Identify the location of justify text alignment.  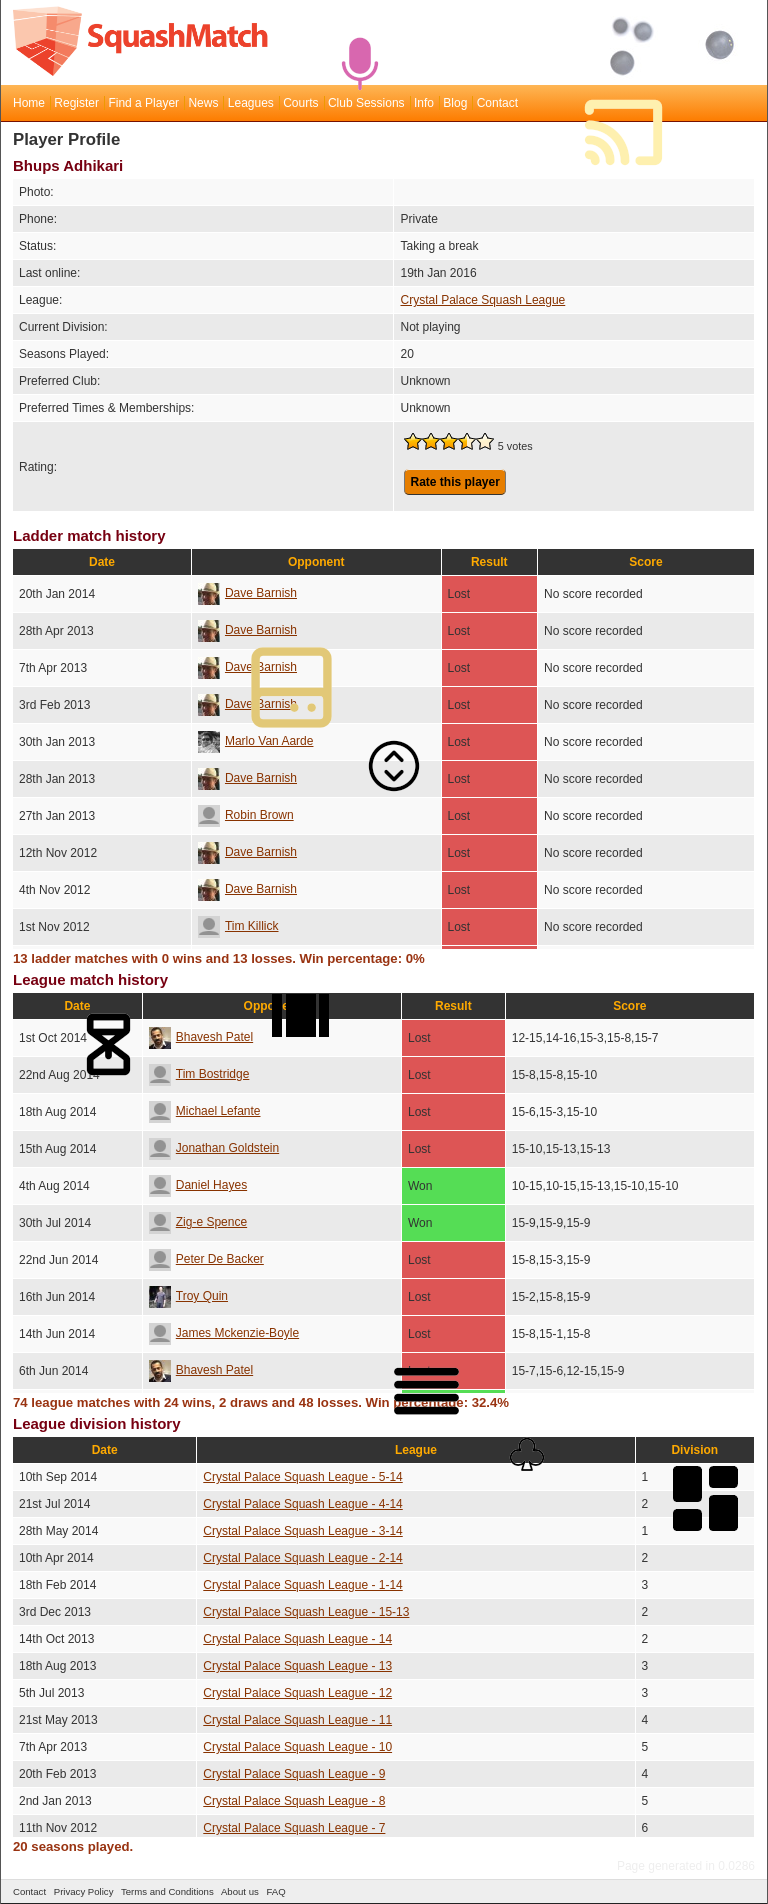
(426, 1392).